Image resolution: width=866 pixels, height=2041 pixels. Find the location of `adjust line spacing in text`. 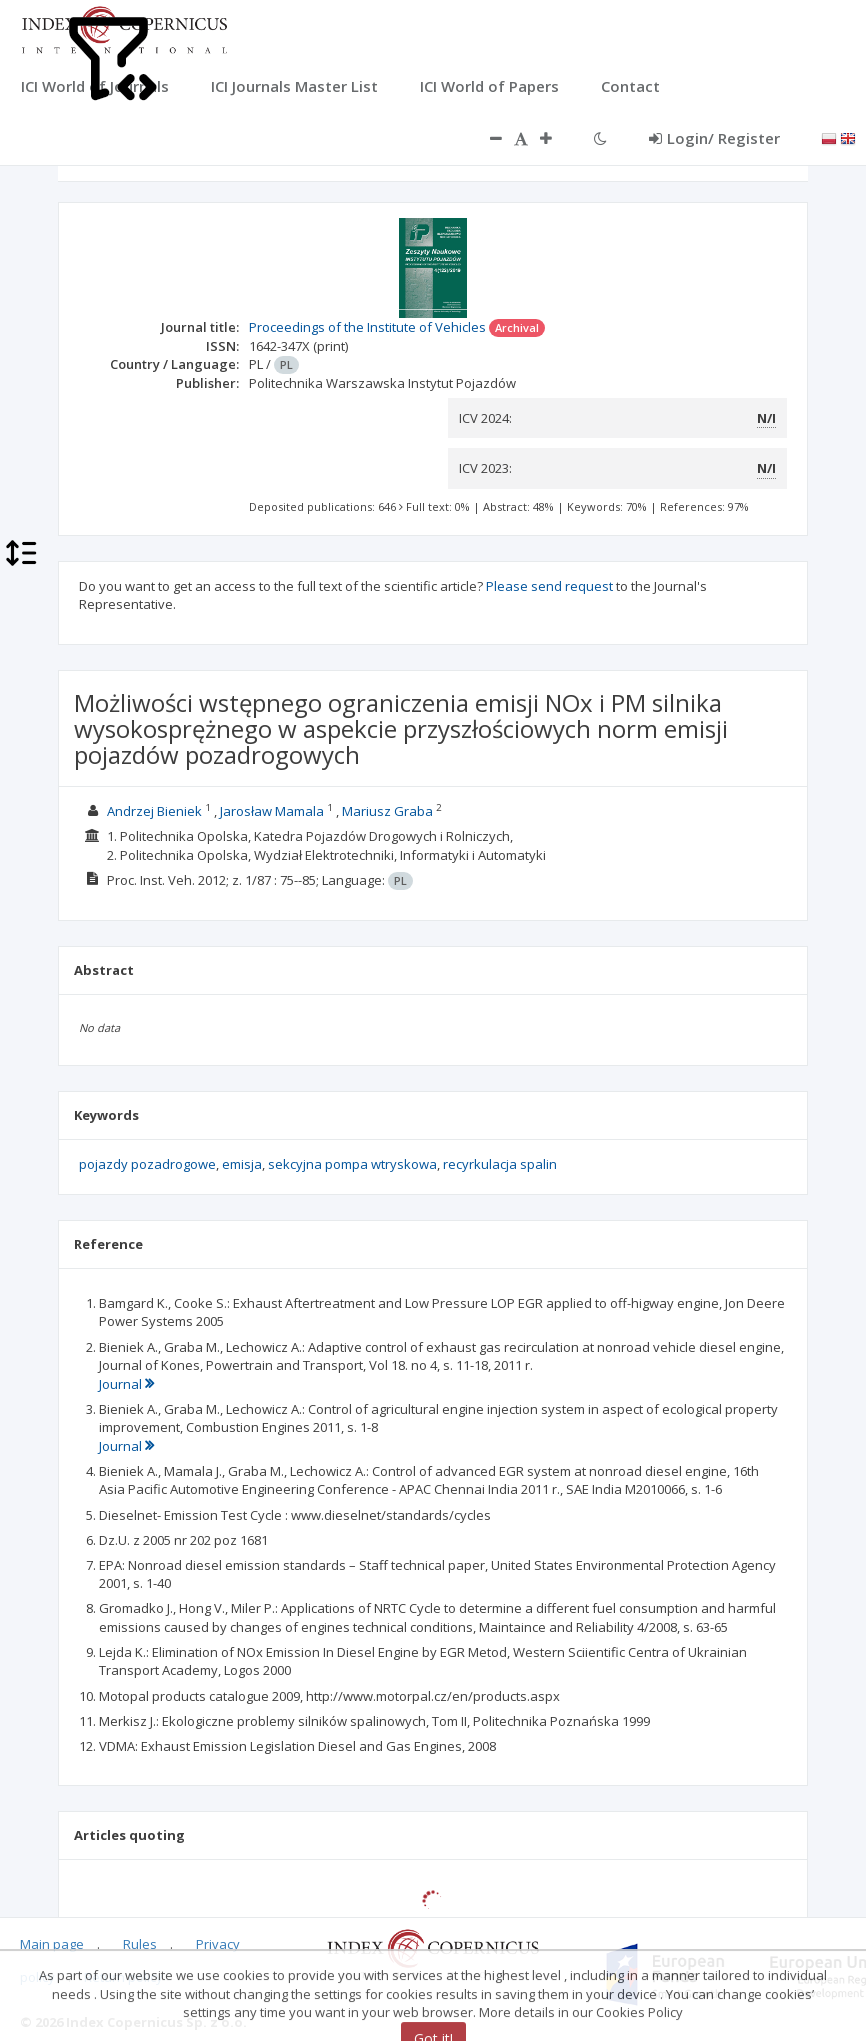

adjust line spacing in text is located at coordinates (22, 553).